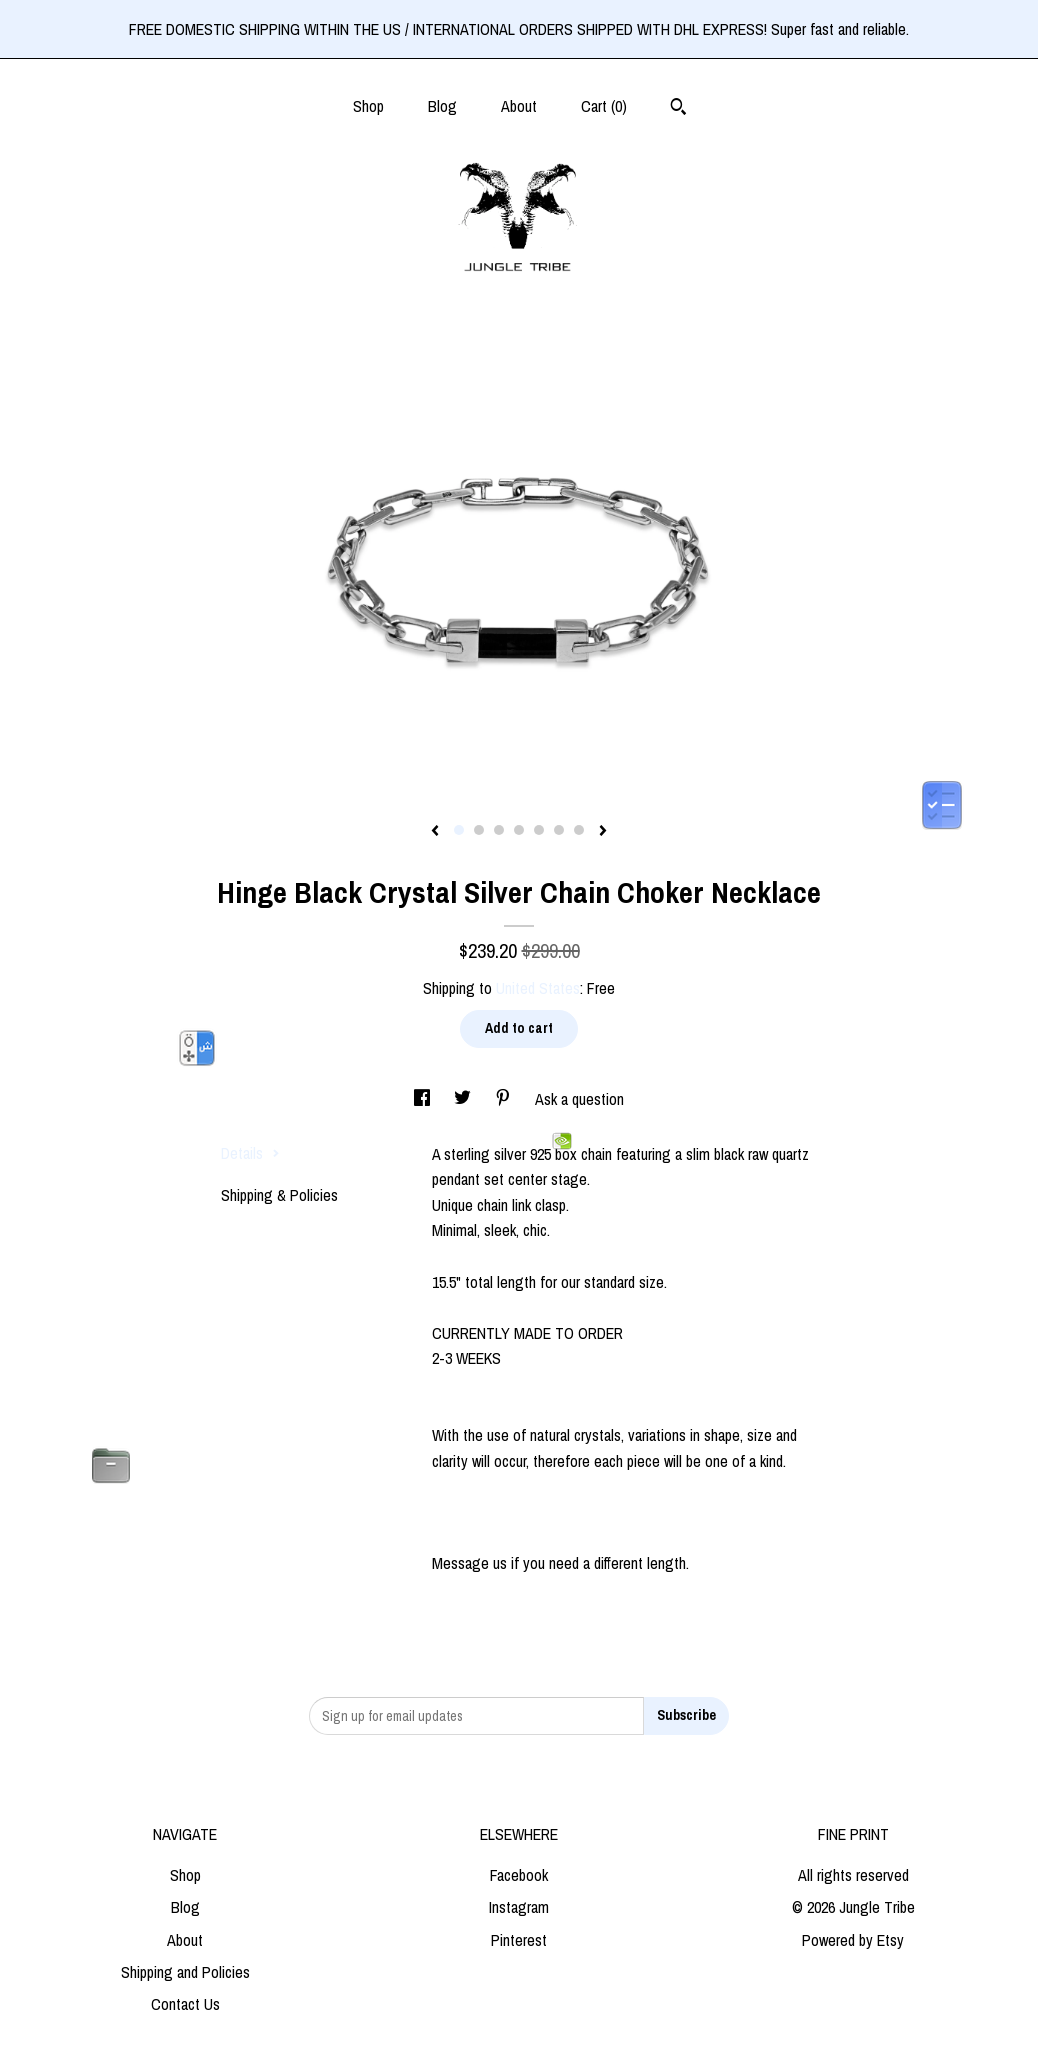 Image resolution: width=1038 pixels, height=2046 pixels. I want to click on open NVIDIA graphics card settings, so click(562, 1141).